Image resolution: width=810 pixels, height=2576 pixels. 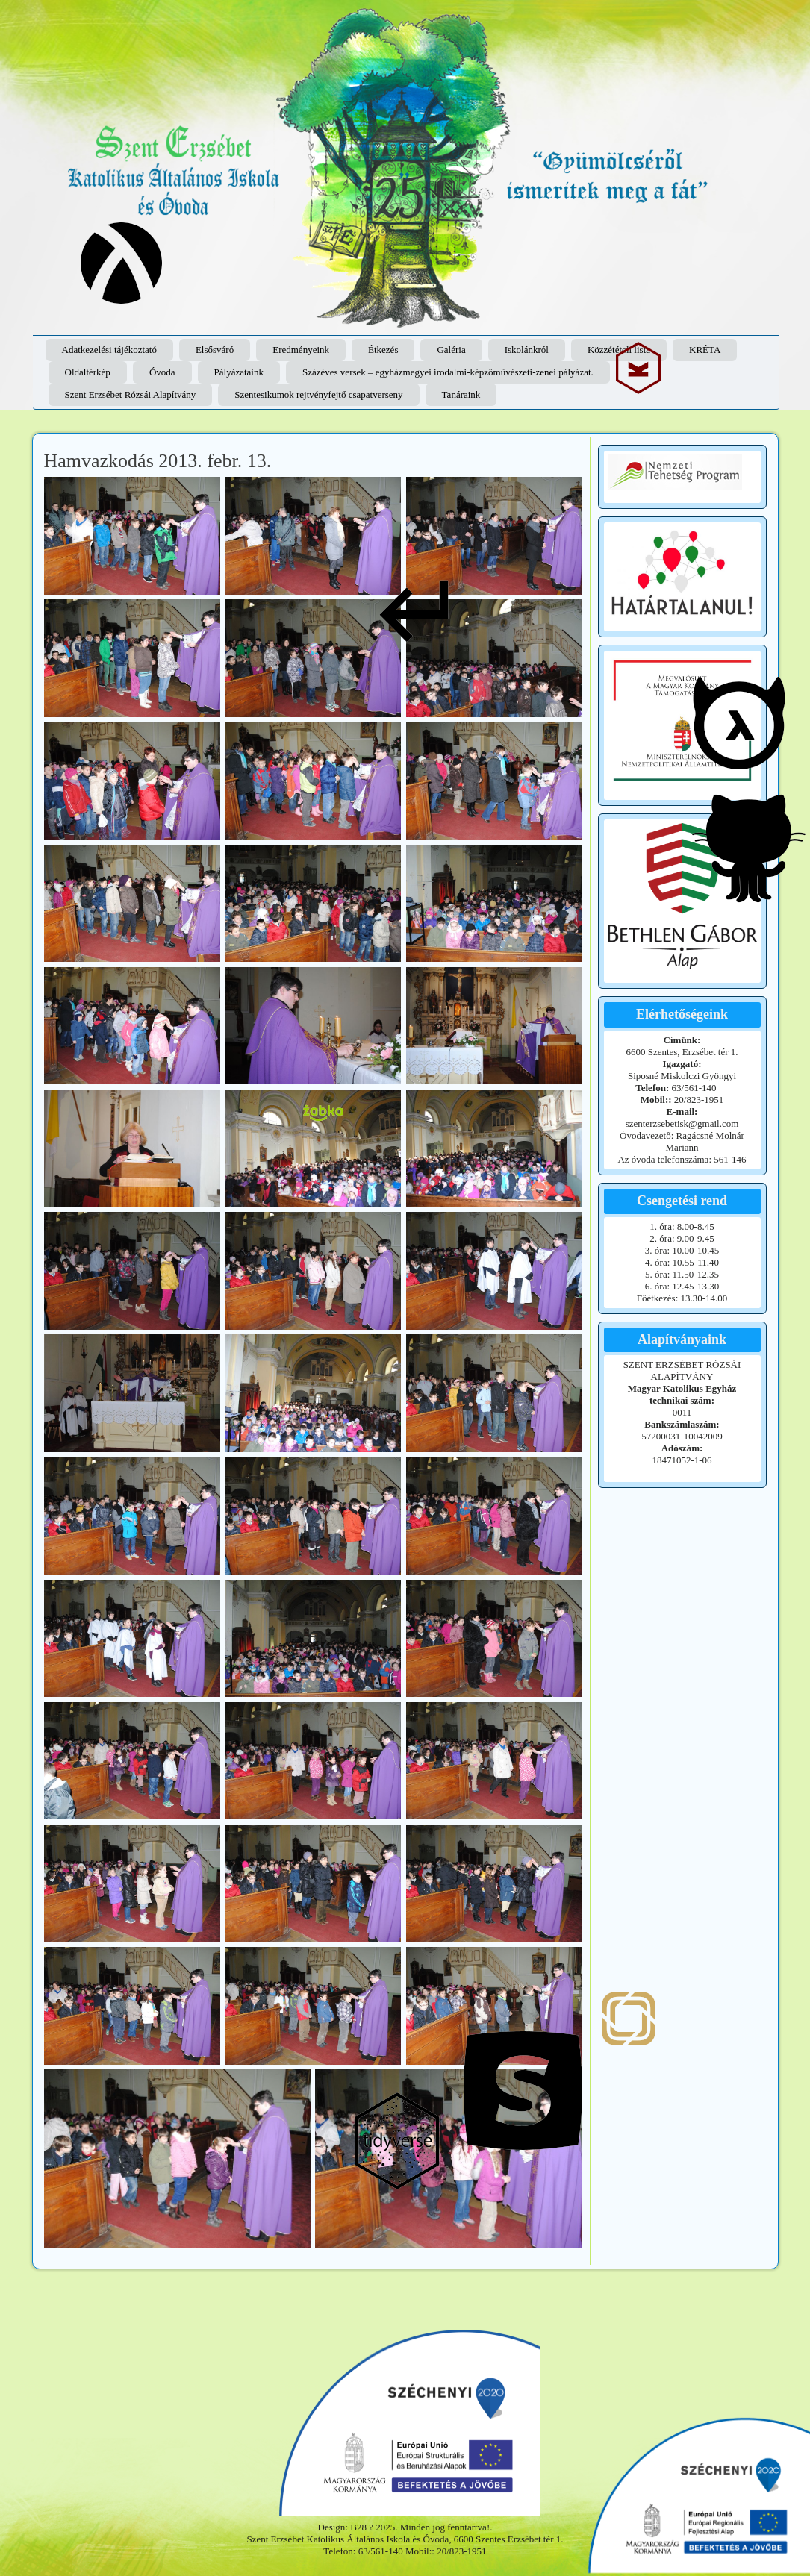 What do you see at coordinates (121, 263) in the screenshot?
I see `racket programming language logo` at bounding box center [121, 263].